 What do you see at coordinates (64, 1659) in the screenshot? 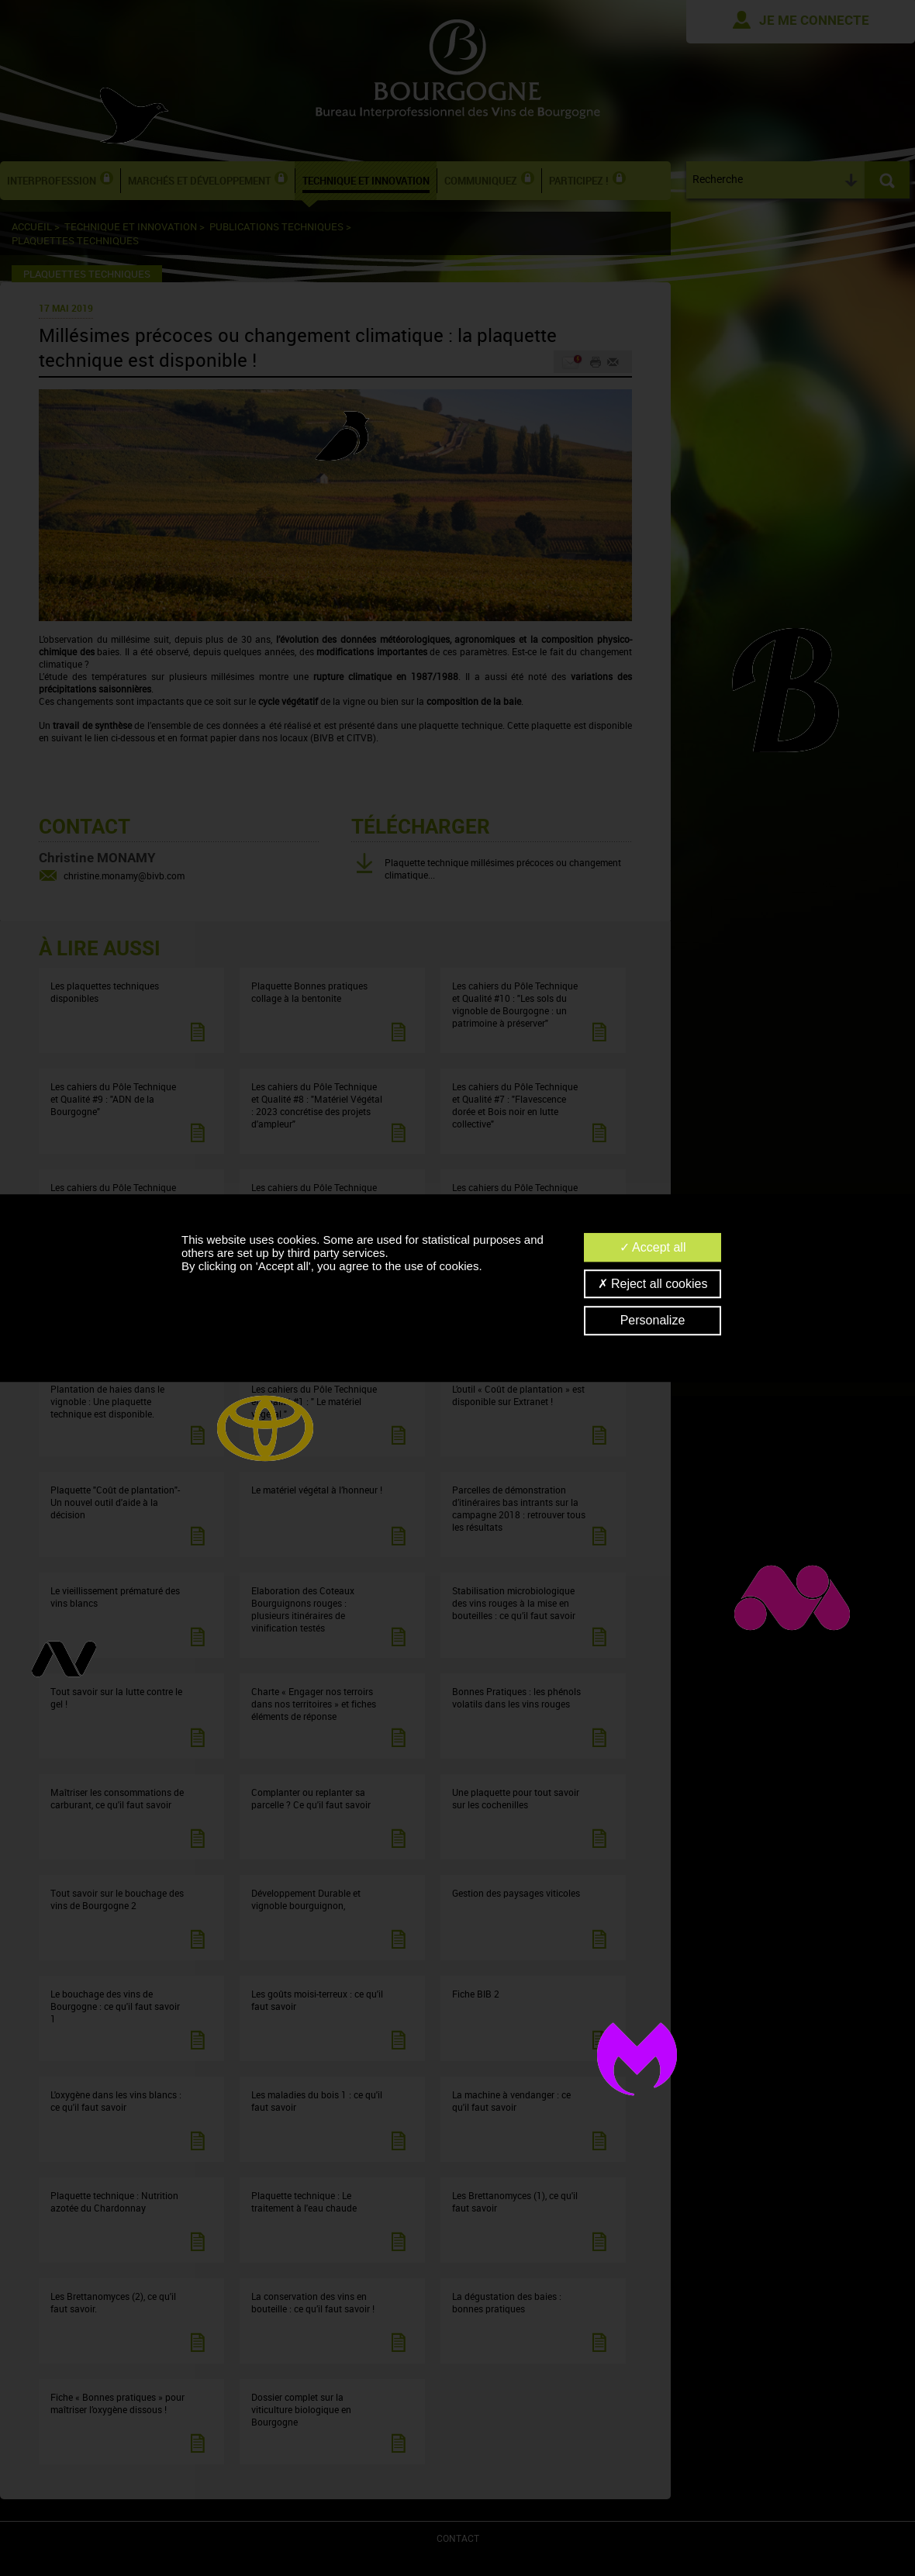
I see `namecheap domain registrar logo` at bounding box center [64, 1659].